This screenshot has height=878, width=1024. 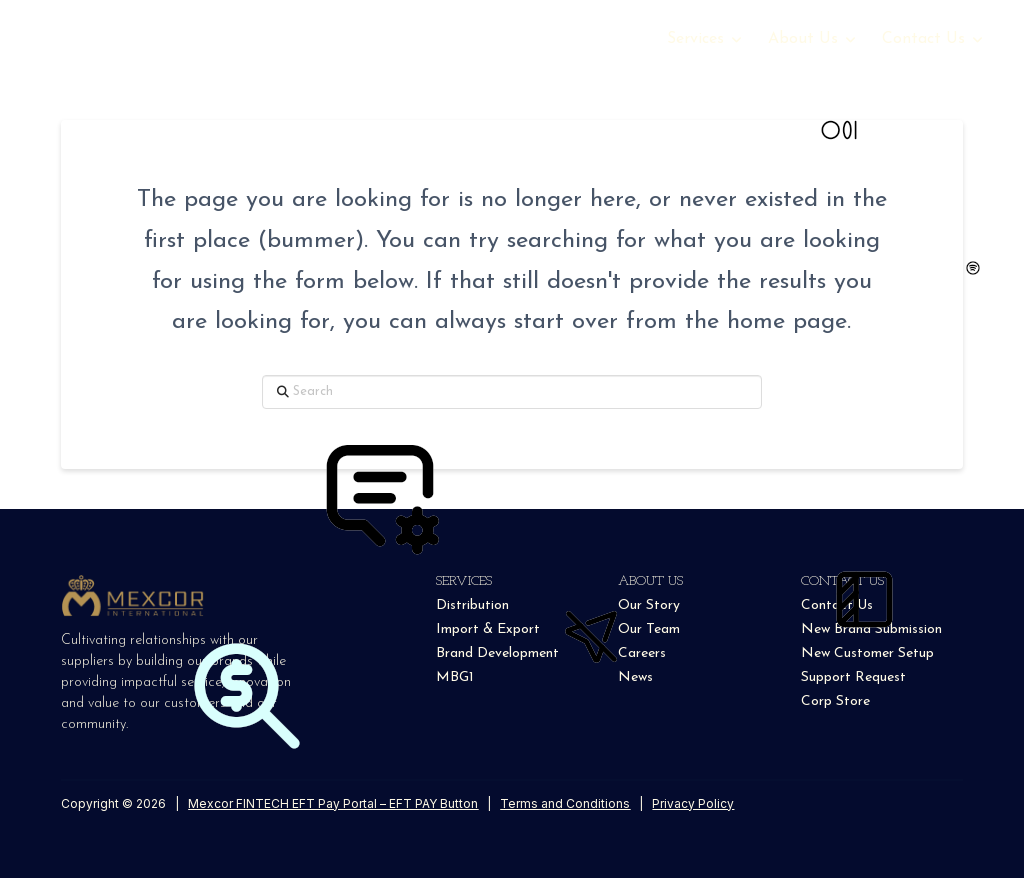 I want to click on search for pricing or cost information, so click(x=247, y=696).